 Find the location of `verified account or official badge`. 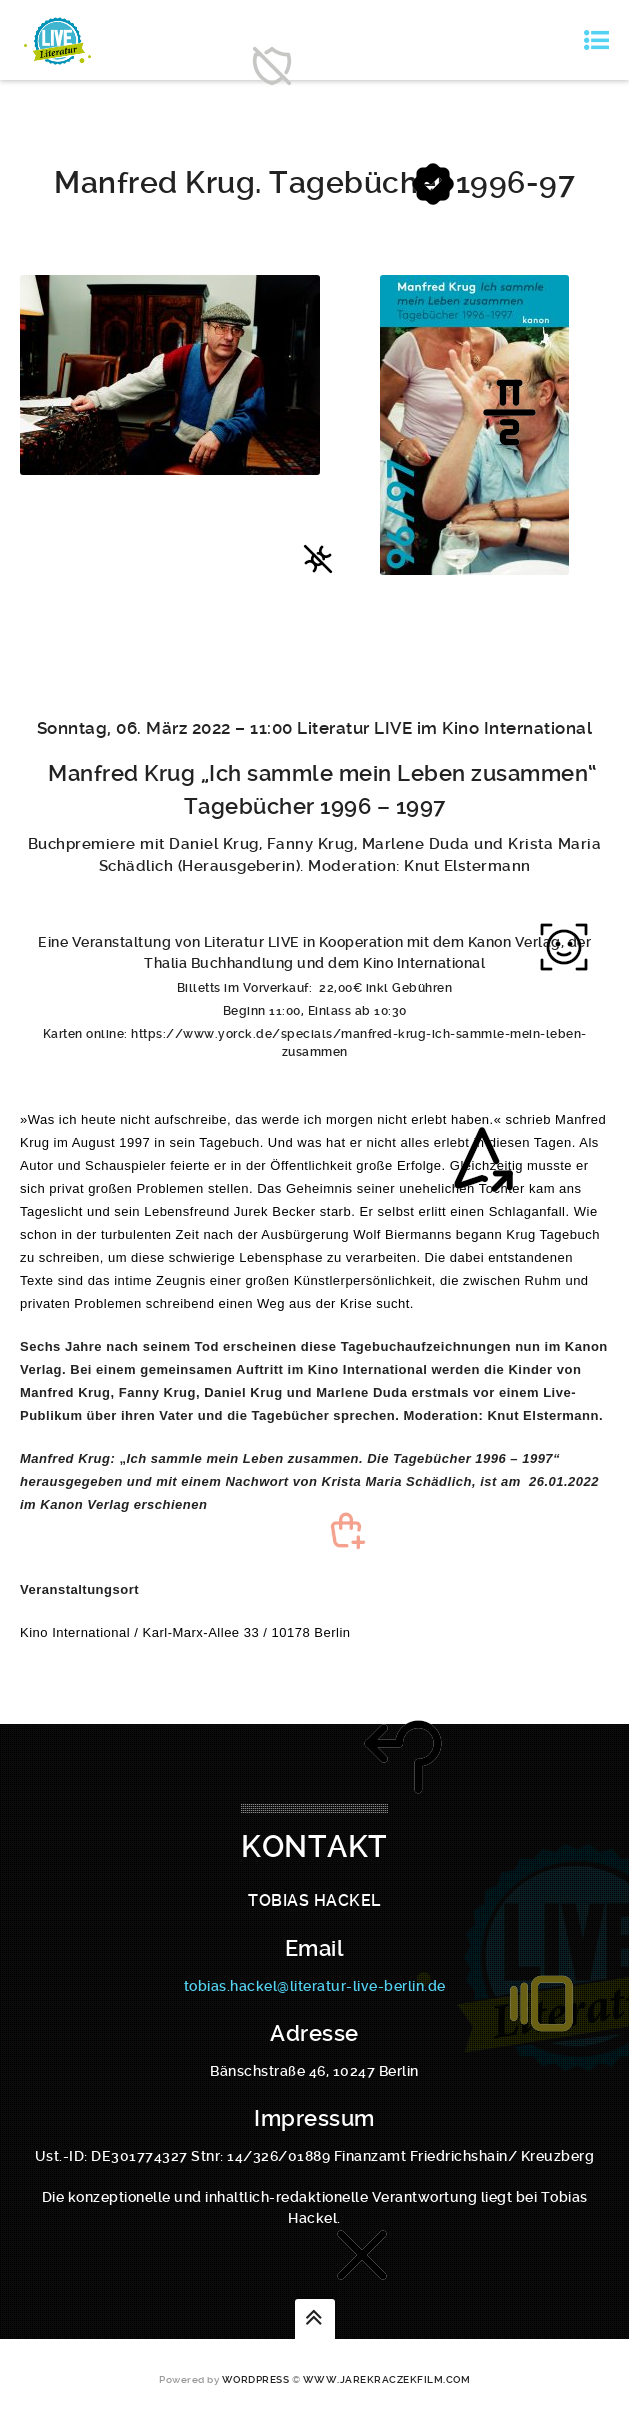

verified account or official badge is located at coordinates (433, 184).